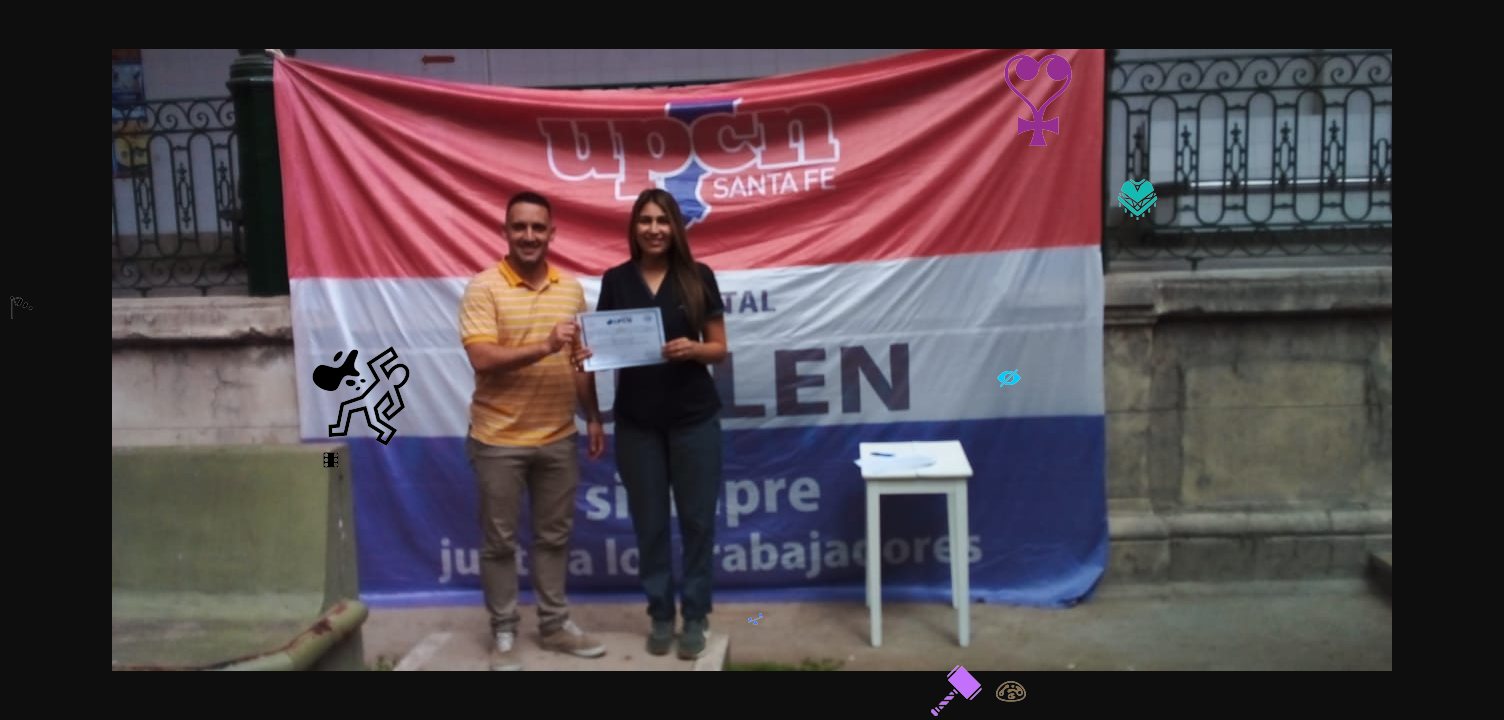  Describe the element at coordinates (1009, 378) in the screenshot. I see `hide content or toggle visibility off` at that location.